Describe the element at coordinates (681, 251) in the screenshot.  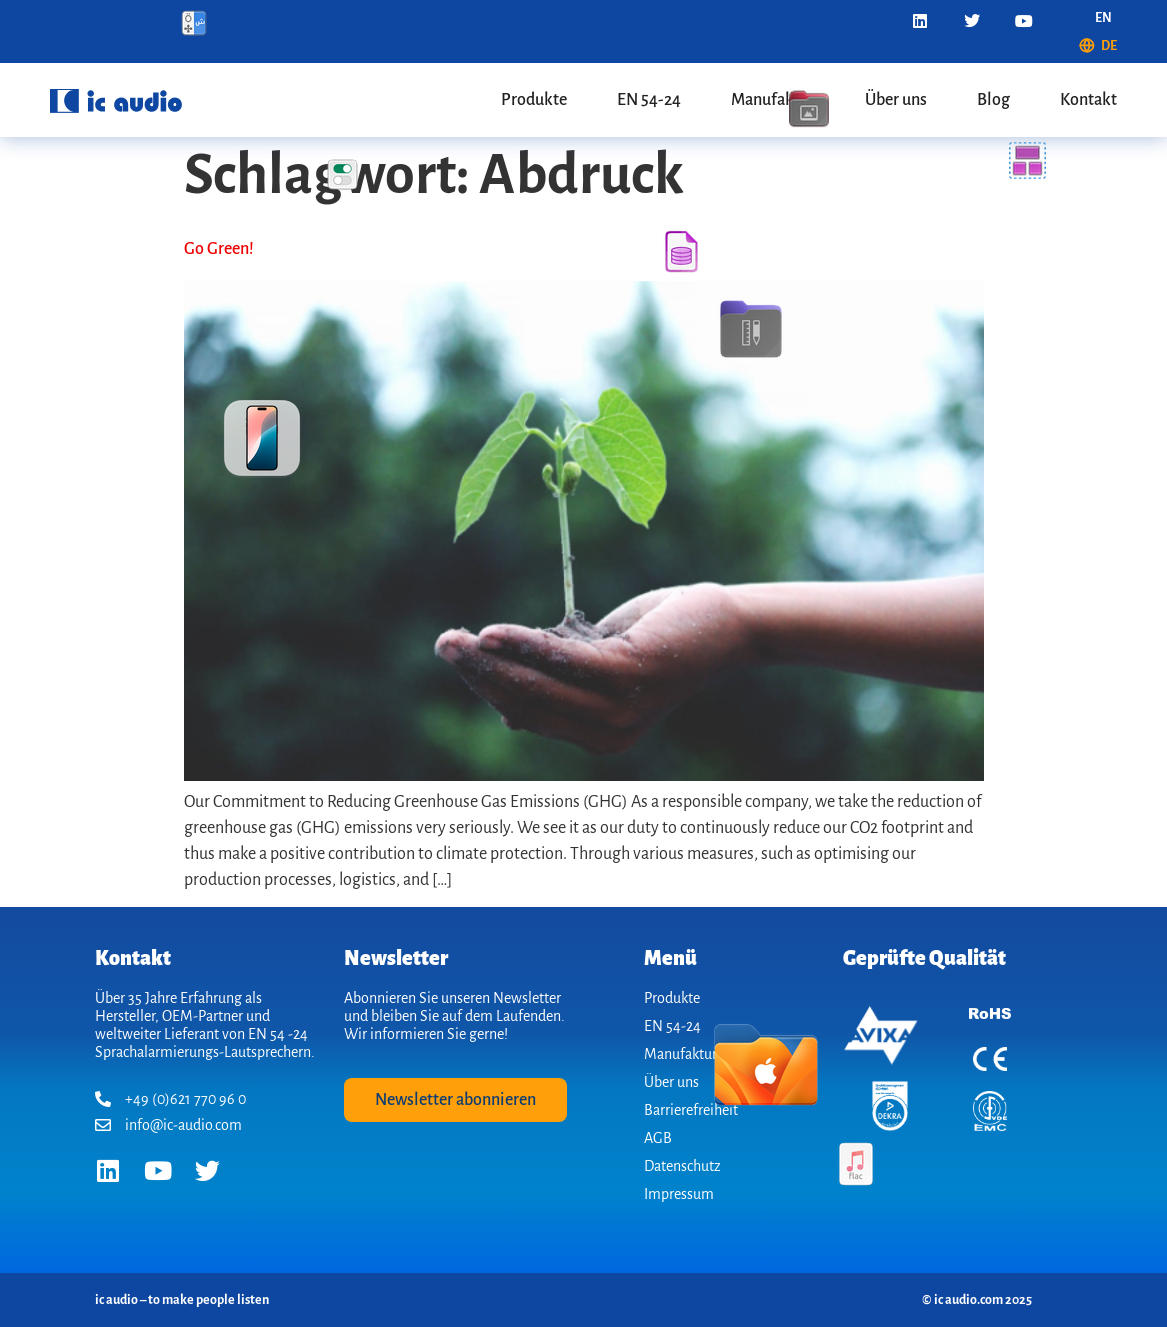
I see `open a database template file` at that location.